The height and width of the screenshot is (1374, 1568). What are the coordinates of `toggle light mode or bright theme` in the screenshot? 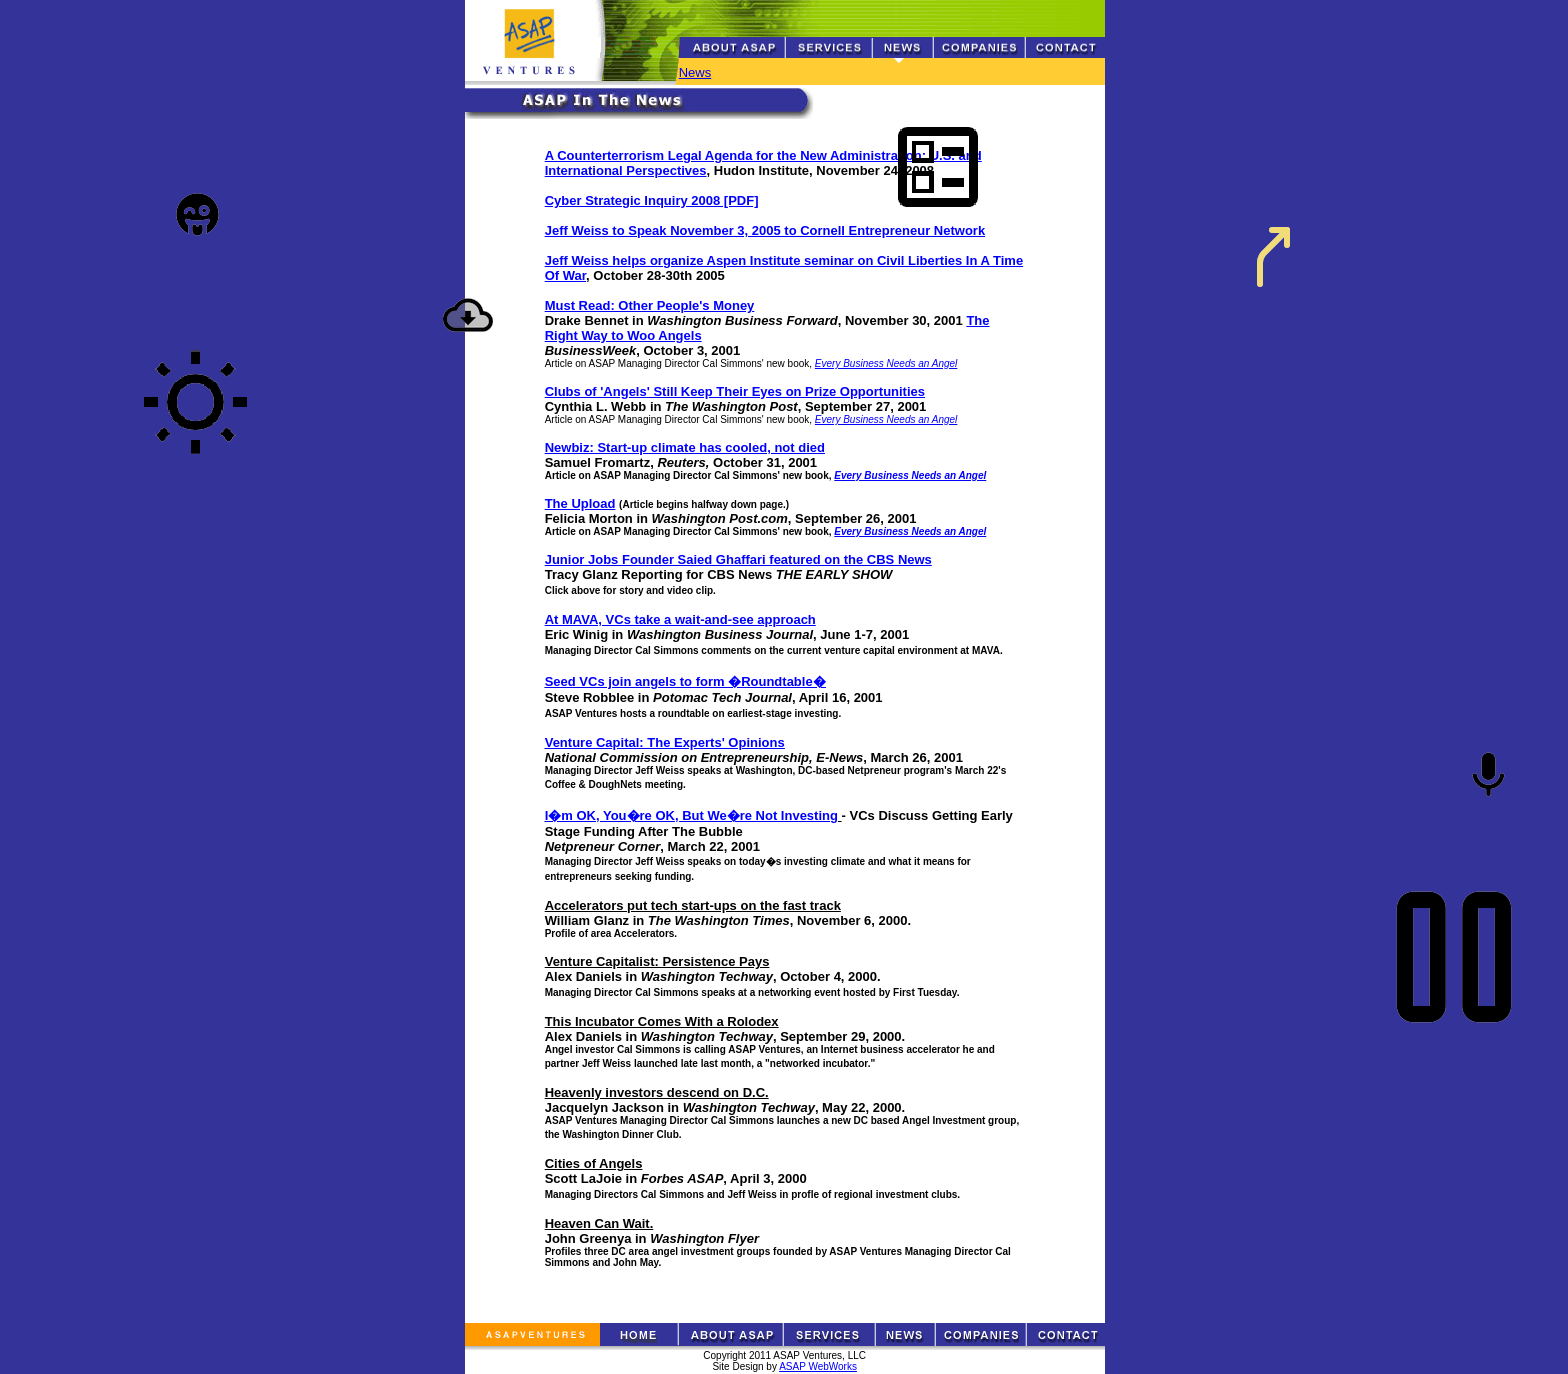 It's located at (195, 404).